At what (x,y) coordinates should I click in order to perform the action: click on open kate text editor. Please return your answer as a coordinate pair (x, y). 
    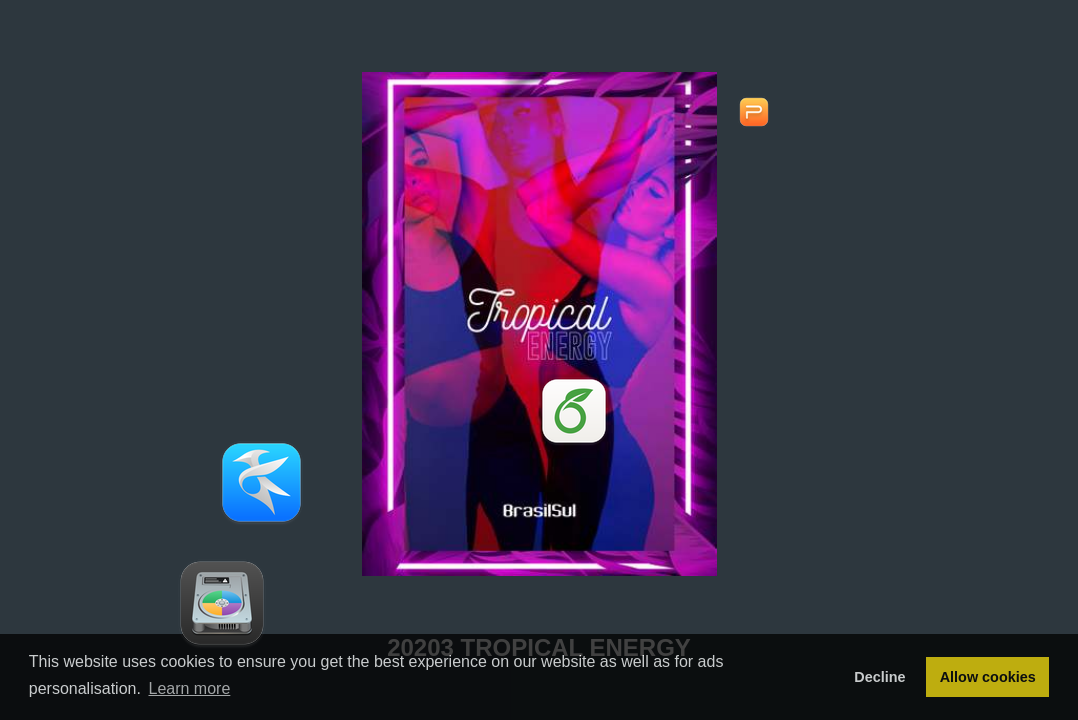
    Looking at the image, I should click on (261, 482).